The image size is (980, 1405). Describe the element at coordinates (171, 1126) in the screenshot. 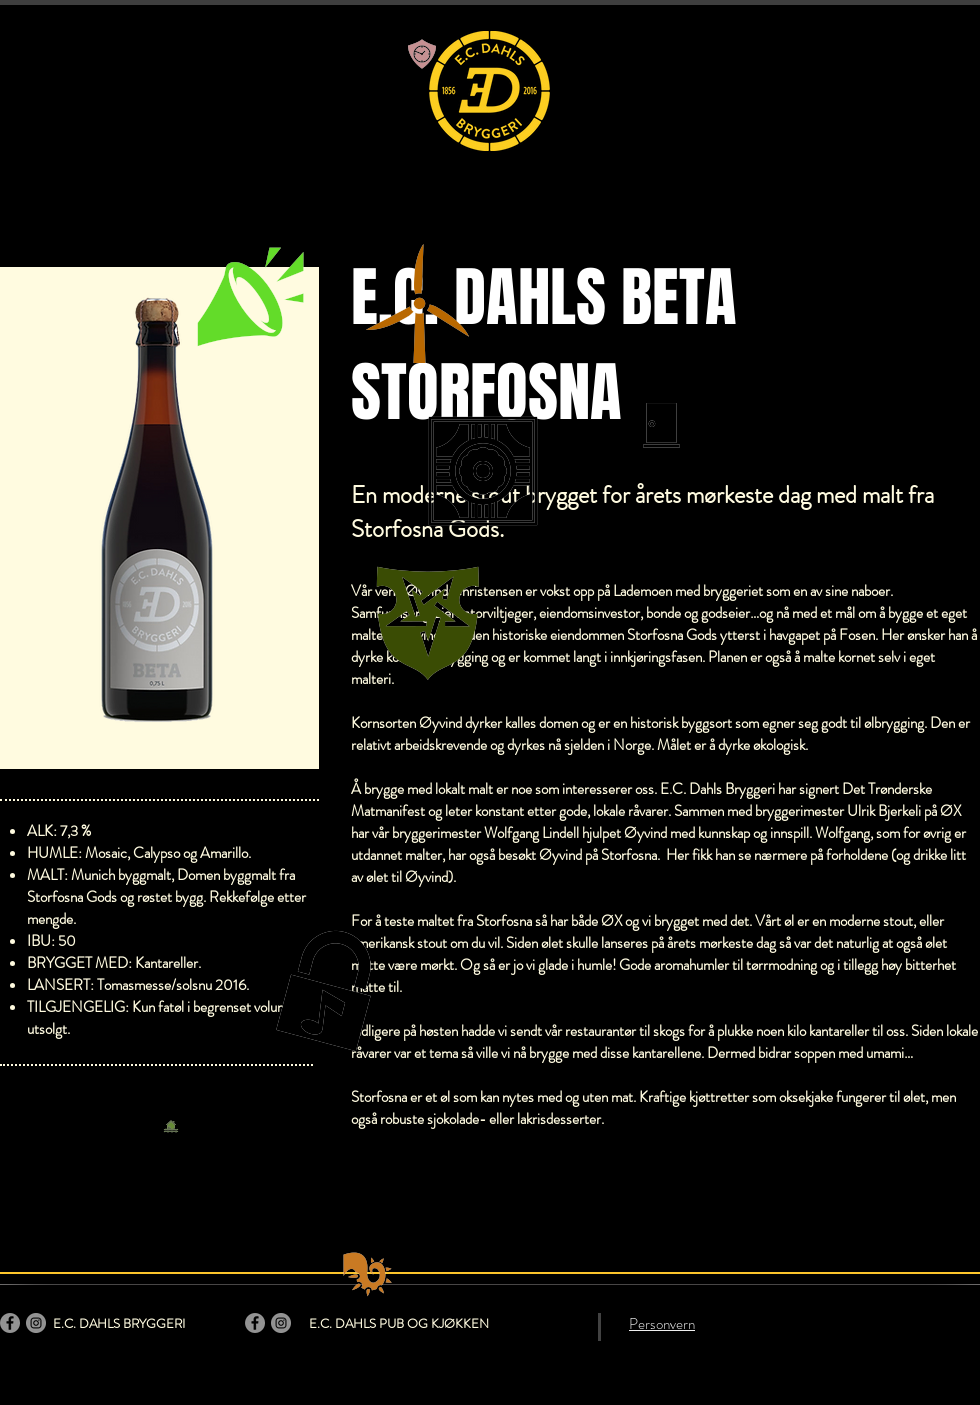

I see `indicates flood warning or alert` at that location.